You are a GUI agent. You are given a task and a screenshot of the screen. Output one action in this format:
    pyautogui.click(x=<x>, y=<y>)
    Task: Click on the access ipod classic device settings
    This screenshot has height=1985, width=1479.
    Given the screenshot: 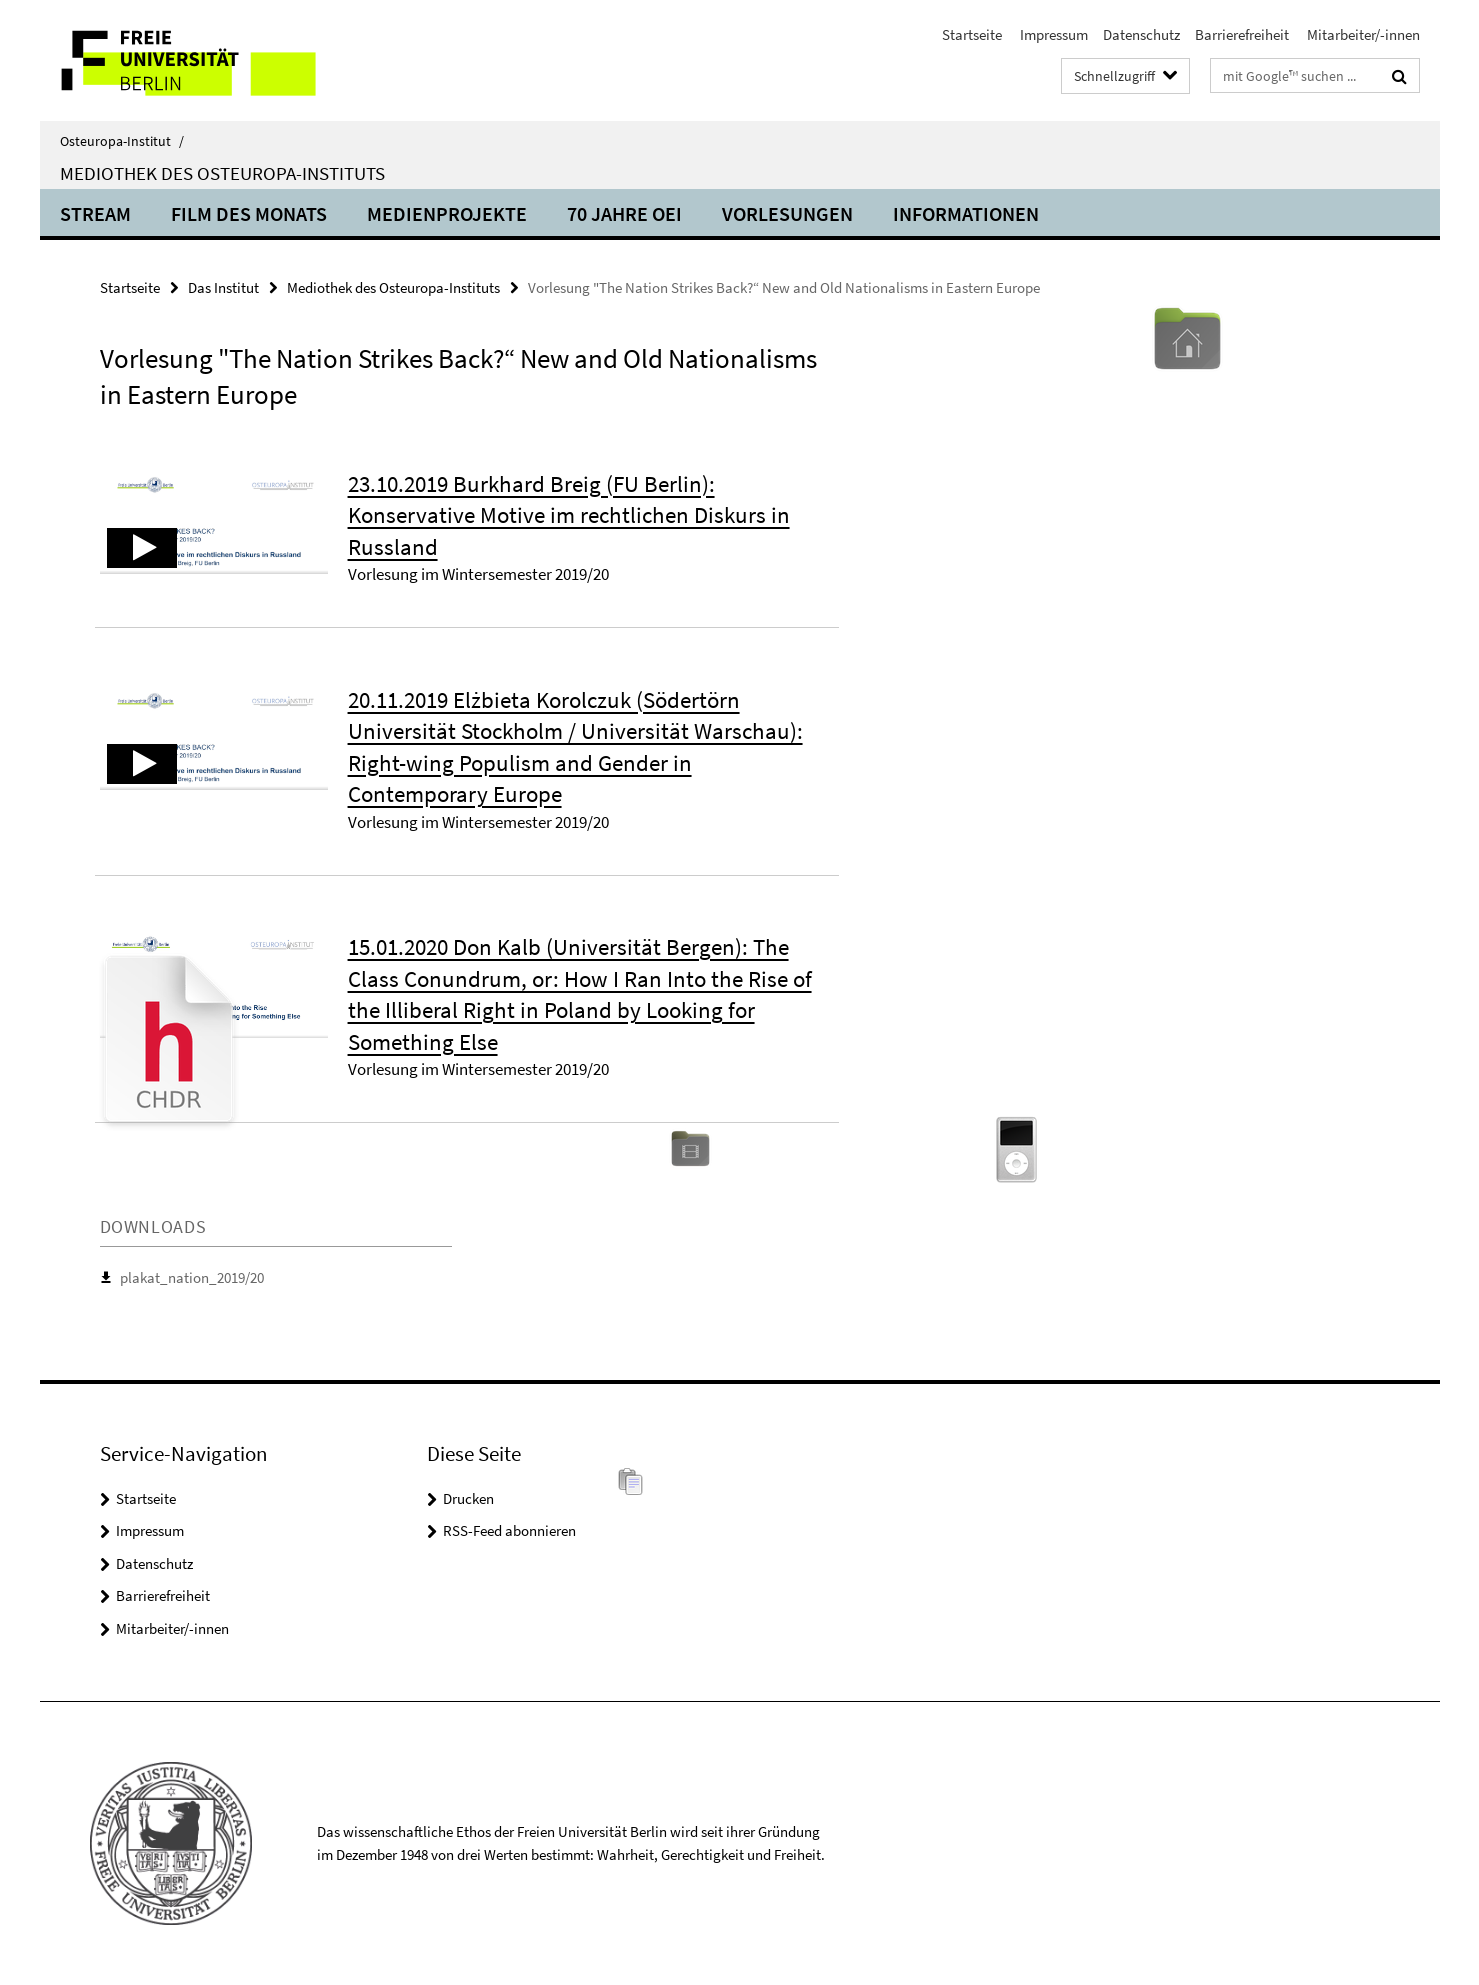 What is the action you would take?
    pyautogui.click(x=1016, y=1149)
    